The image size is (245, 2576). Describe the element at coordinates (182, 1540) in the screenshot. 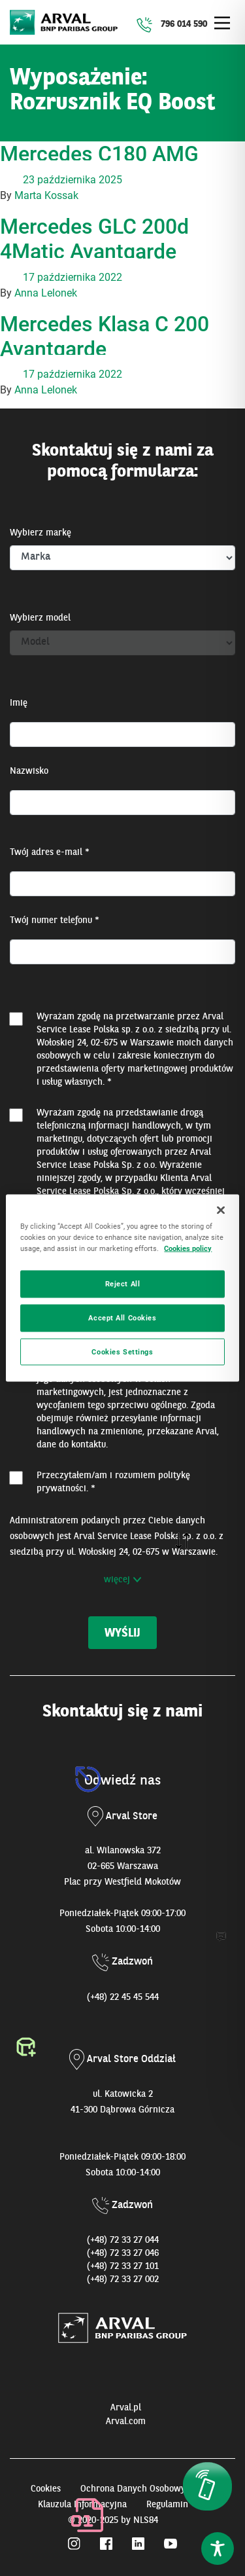

I see `sort items in ascending or descending order` at that location.